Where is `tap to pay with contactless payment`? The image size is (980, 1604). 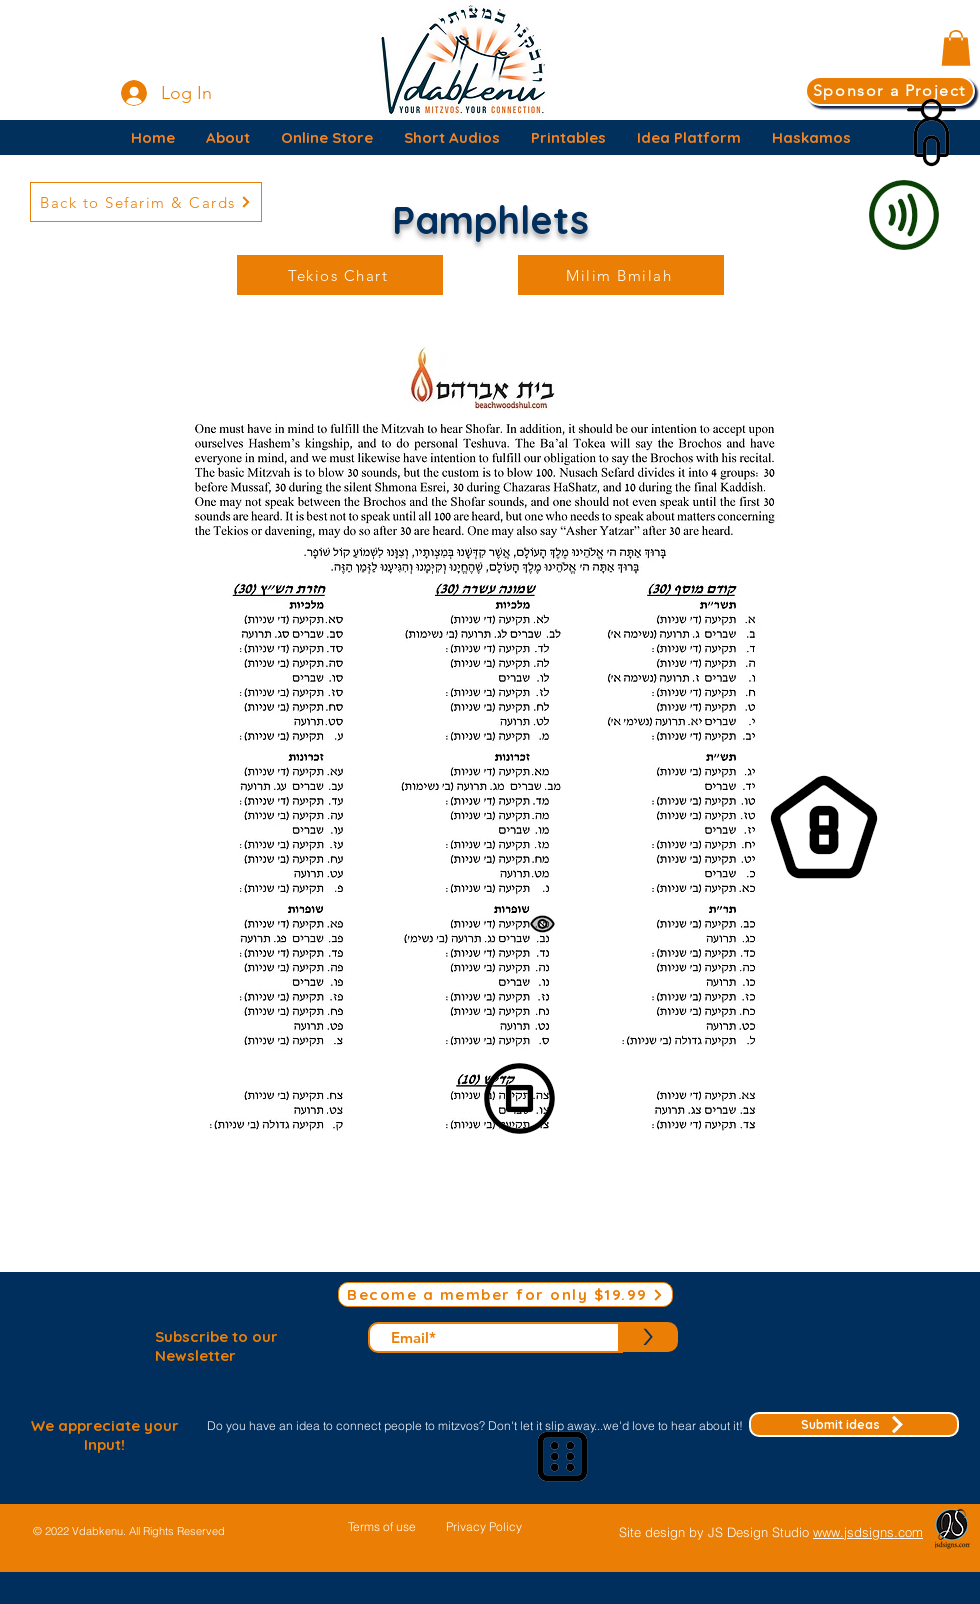 tap to pay with contactless payment is located at coordinates (904, 215).